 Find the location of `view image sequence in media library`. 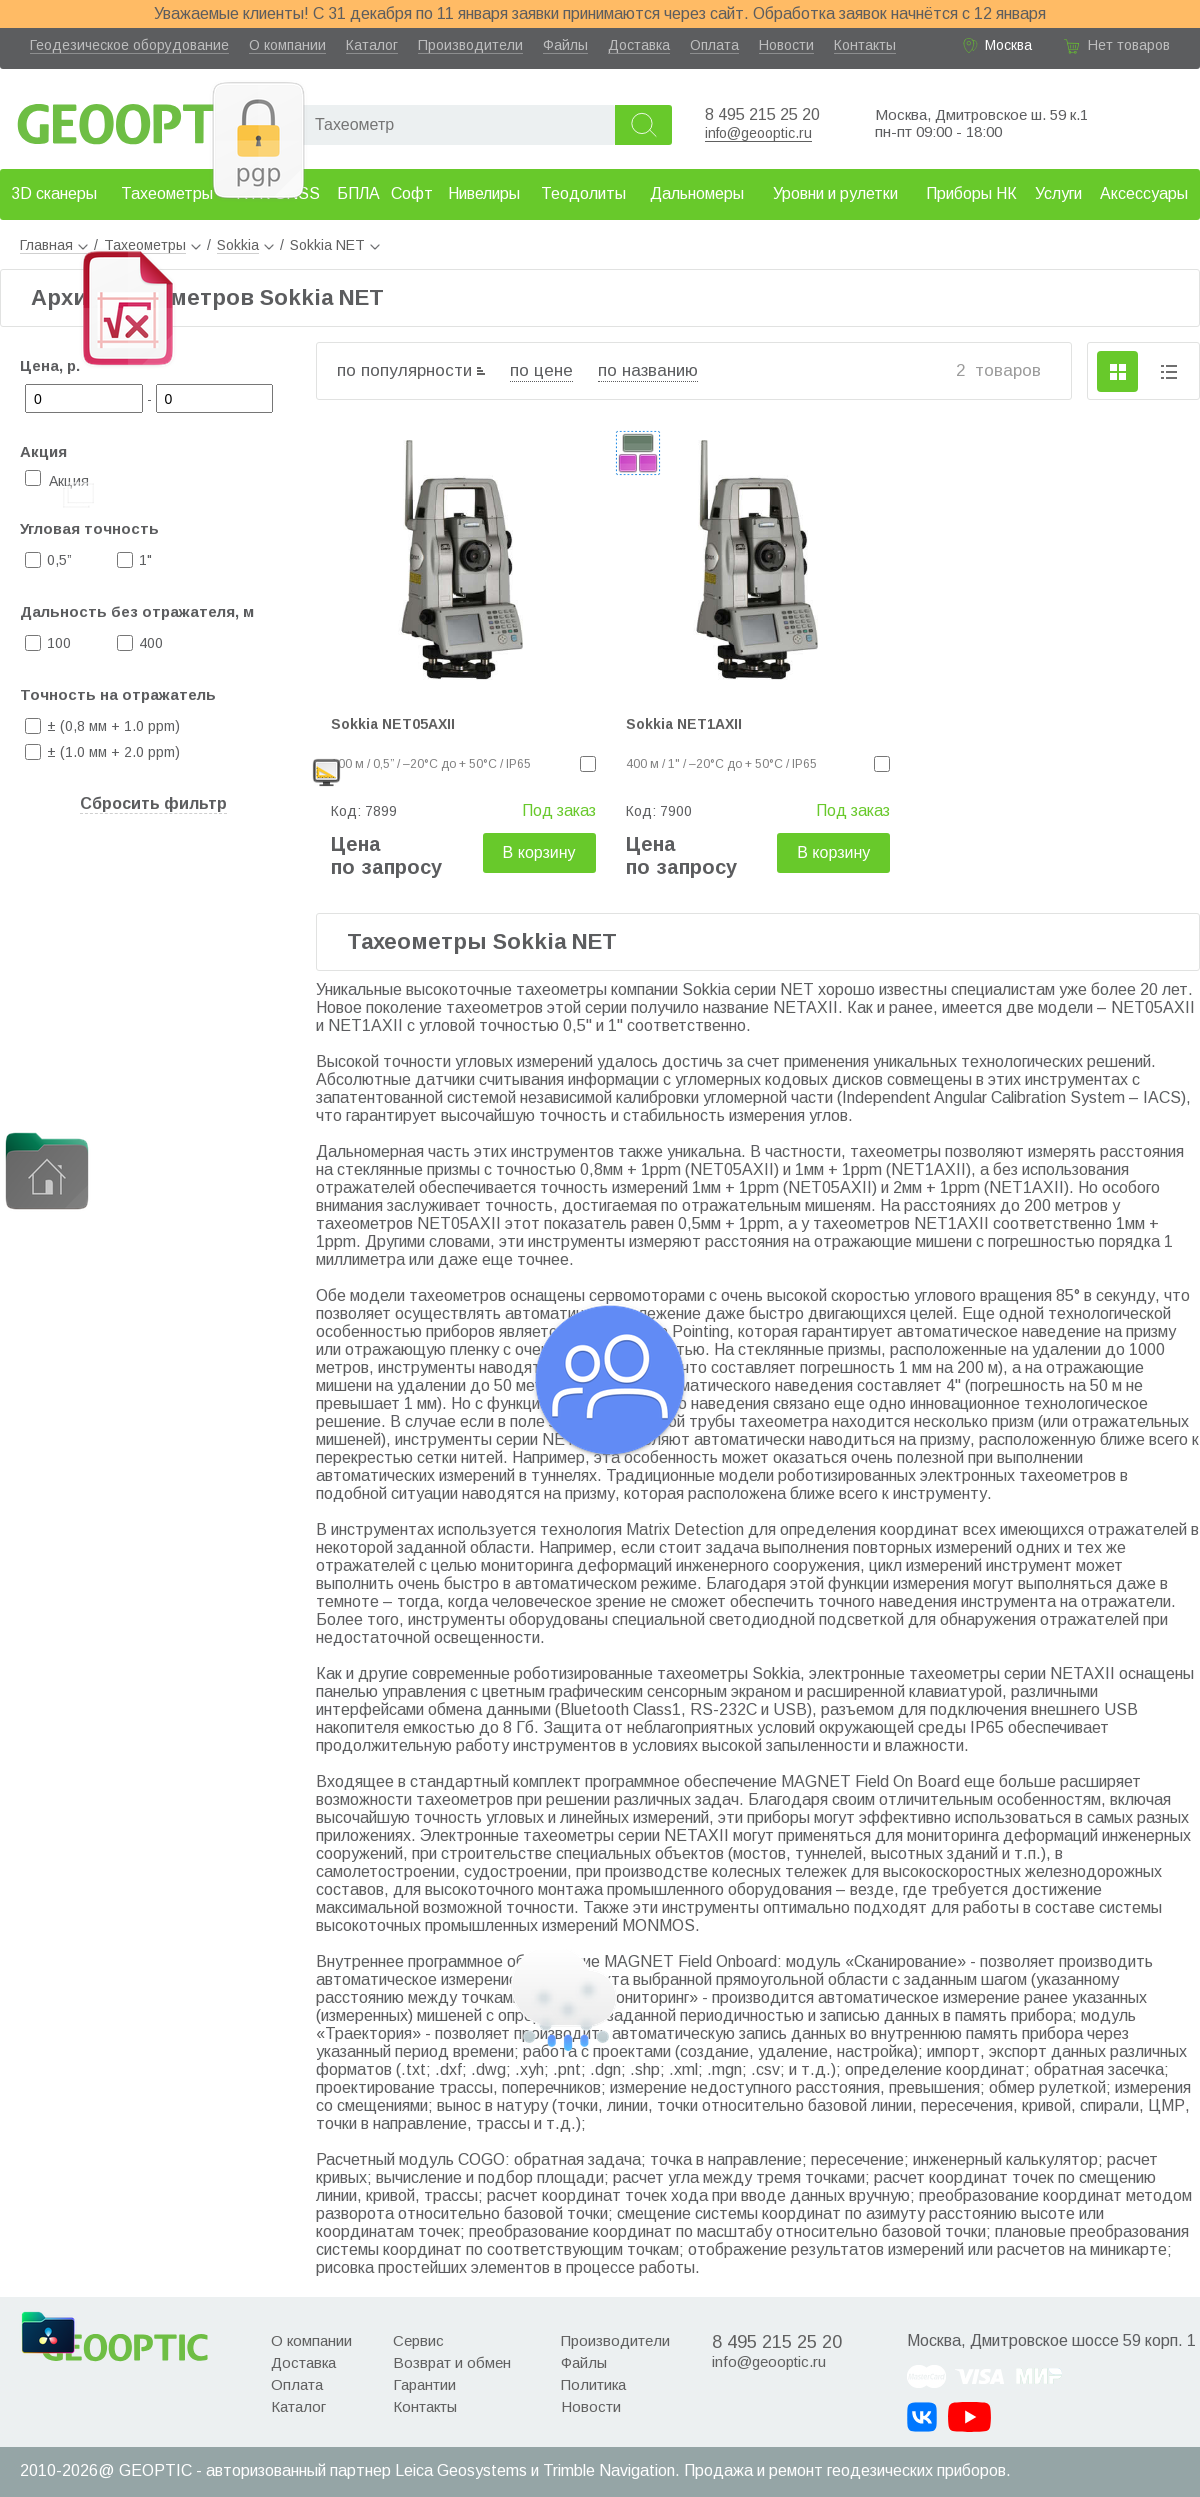

view image sequence in media library is located at coordinates (78, 495).